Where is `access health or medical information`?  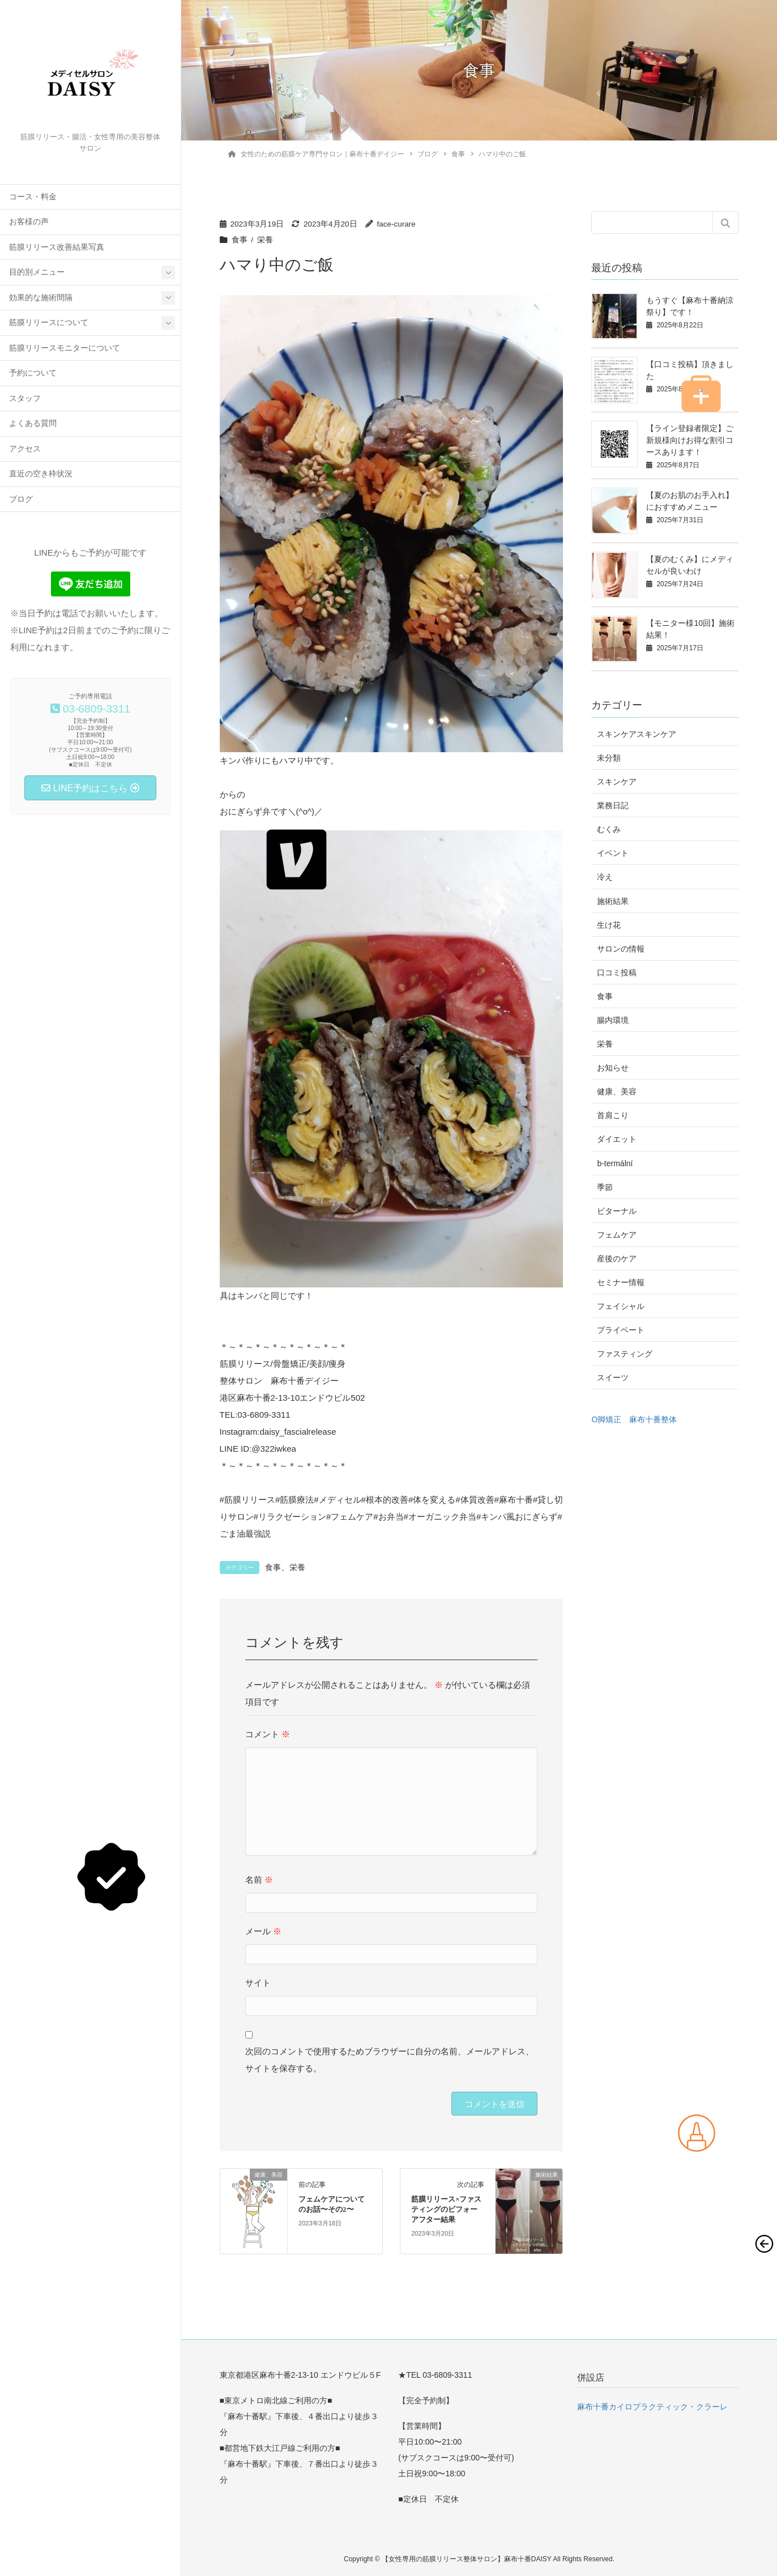 access health or medical information is located at coordinates (701, 394).